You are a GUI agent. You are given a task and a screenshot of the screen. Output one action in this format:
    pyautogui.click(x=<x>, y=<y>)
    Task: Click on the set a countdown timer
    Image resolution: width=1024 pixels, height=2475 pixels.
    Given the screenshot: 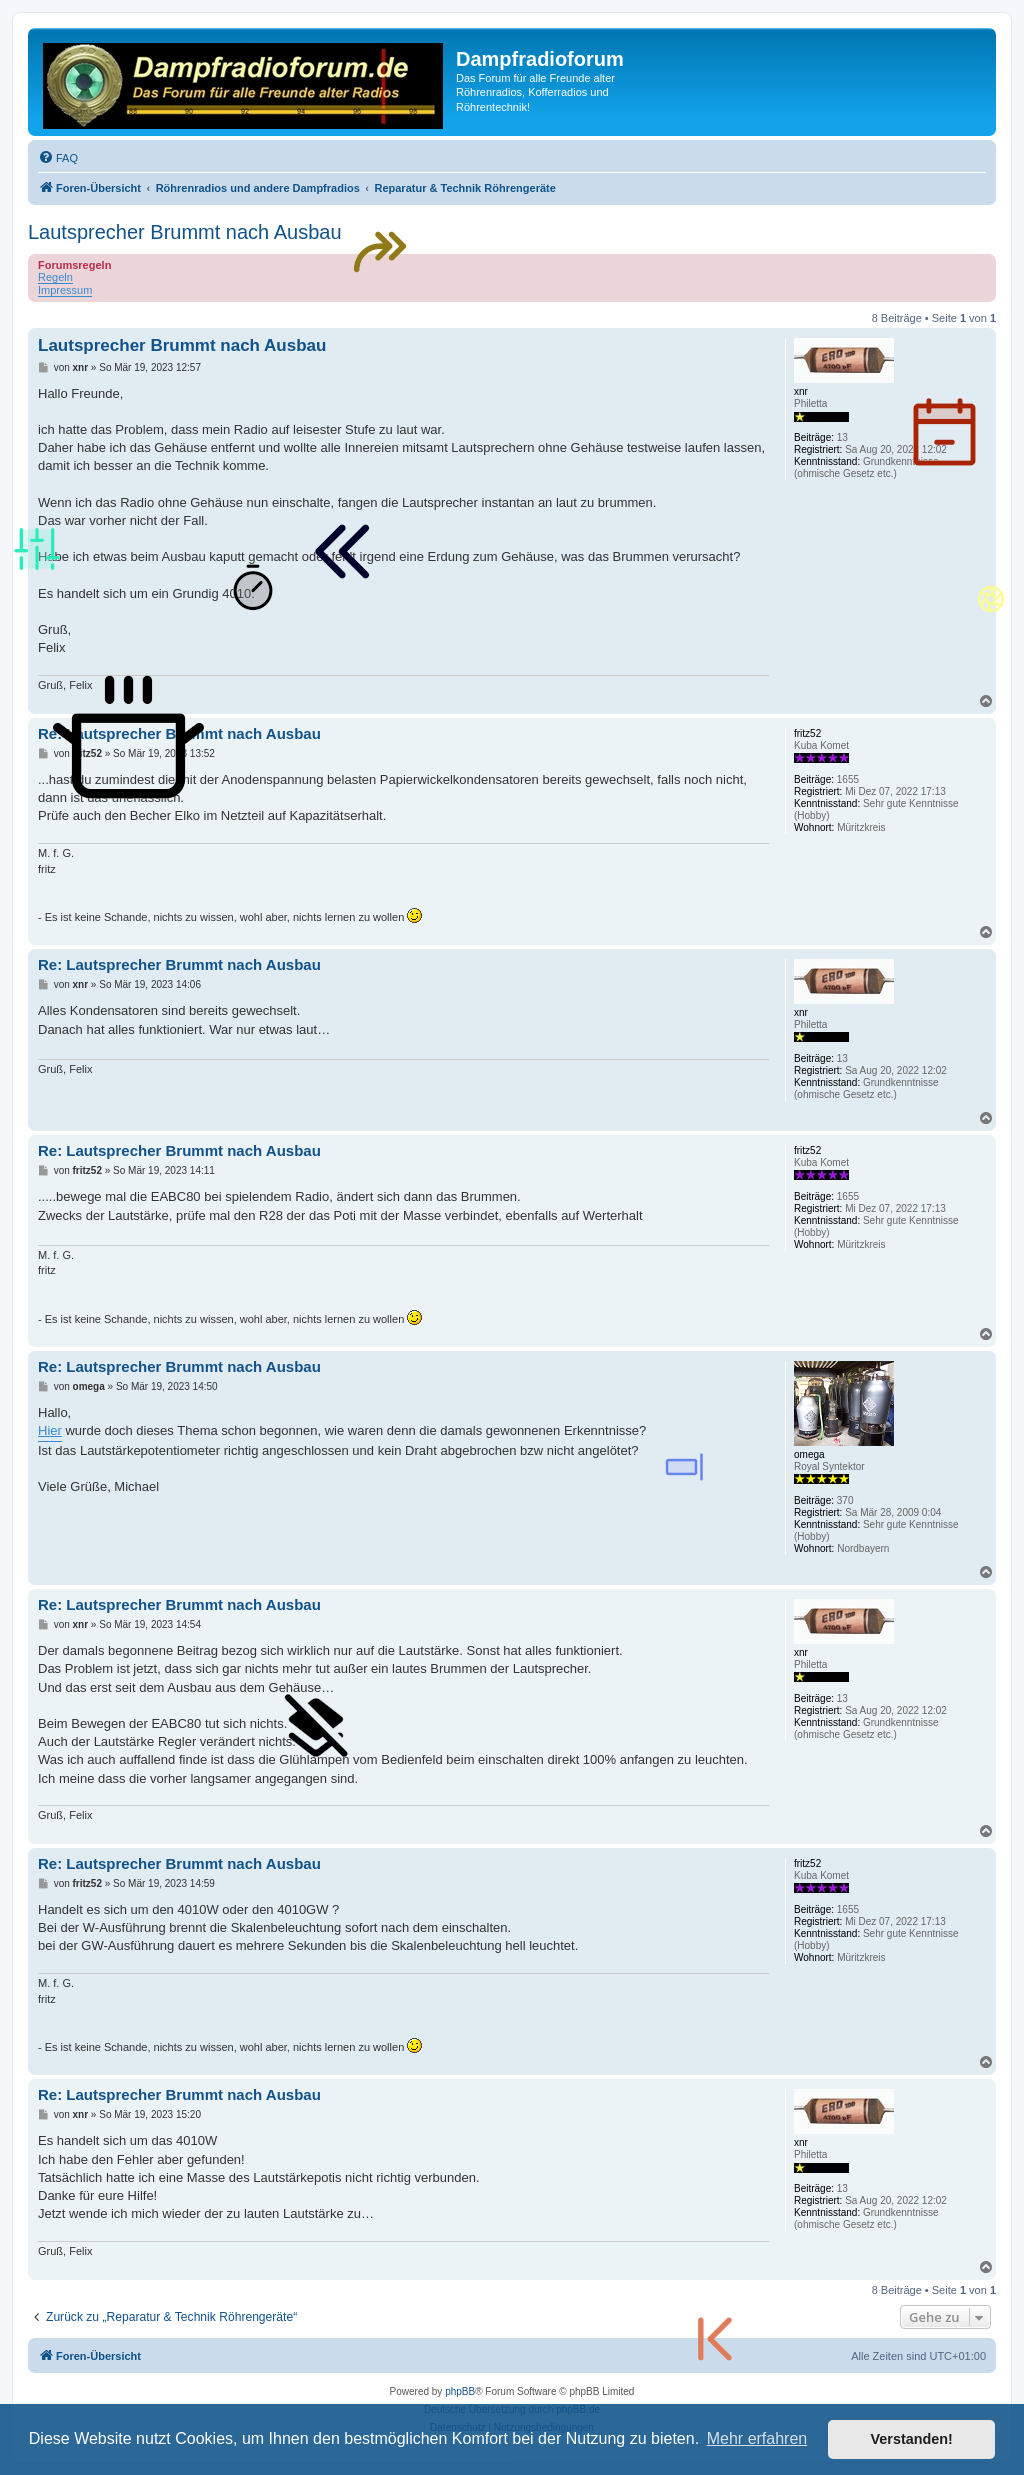 What is the action you would take?
    pyautogui.click(x=253, y=589)
    